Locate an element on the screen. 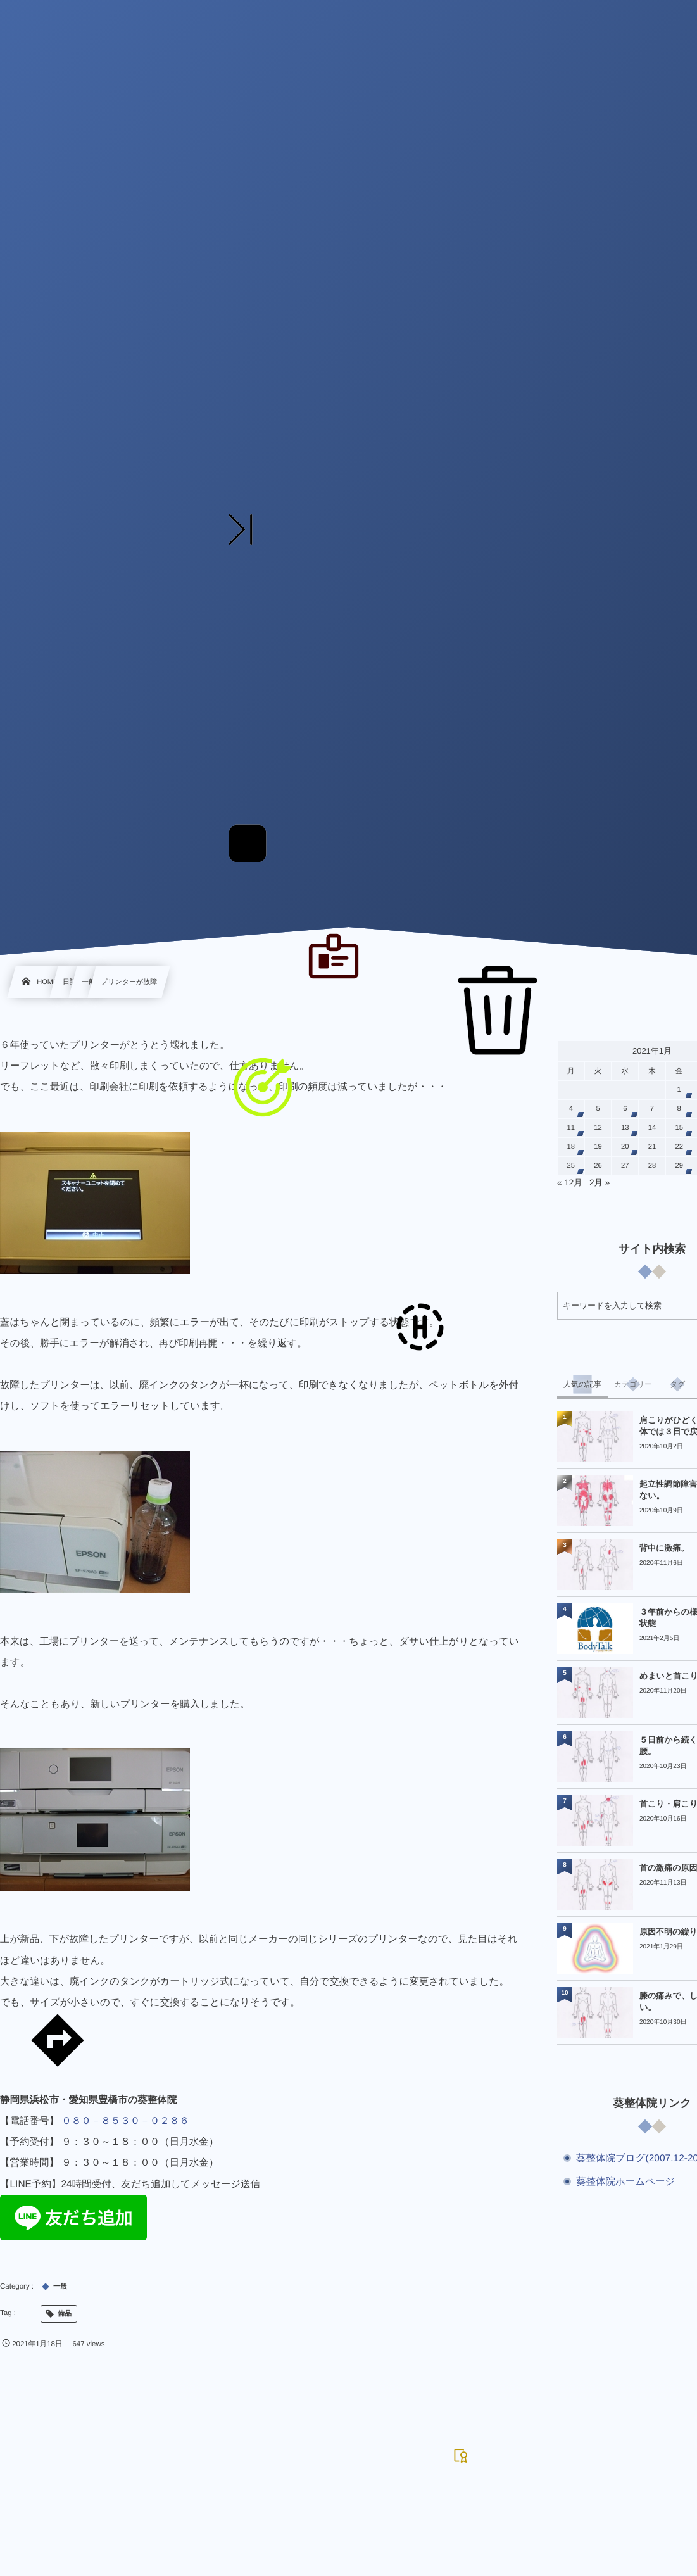 Image resolution: width=697 pixels, height=2576 pixels. skip to the end of a track or playlist is located at coordinates (241, 529).